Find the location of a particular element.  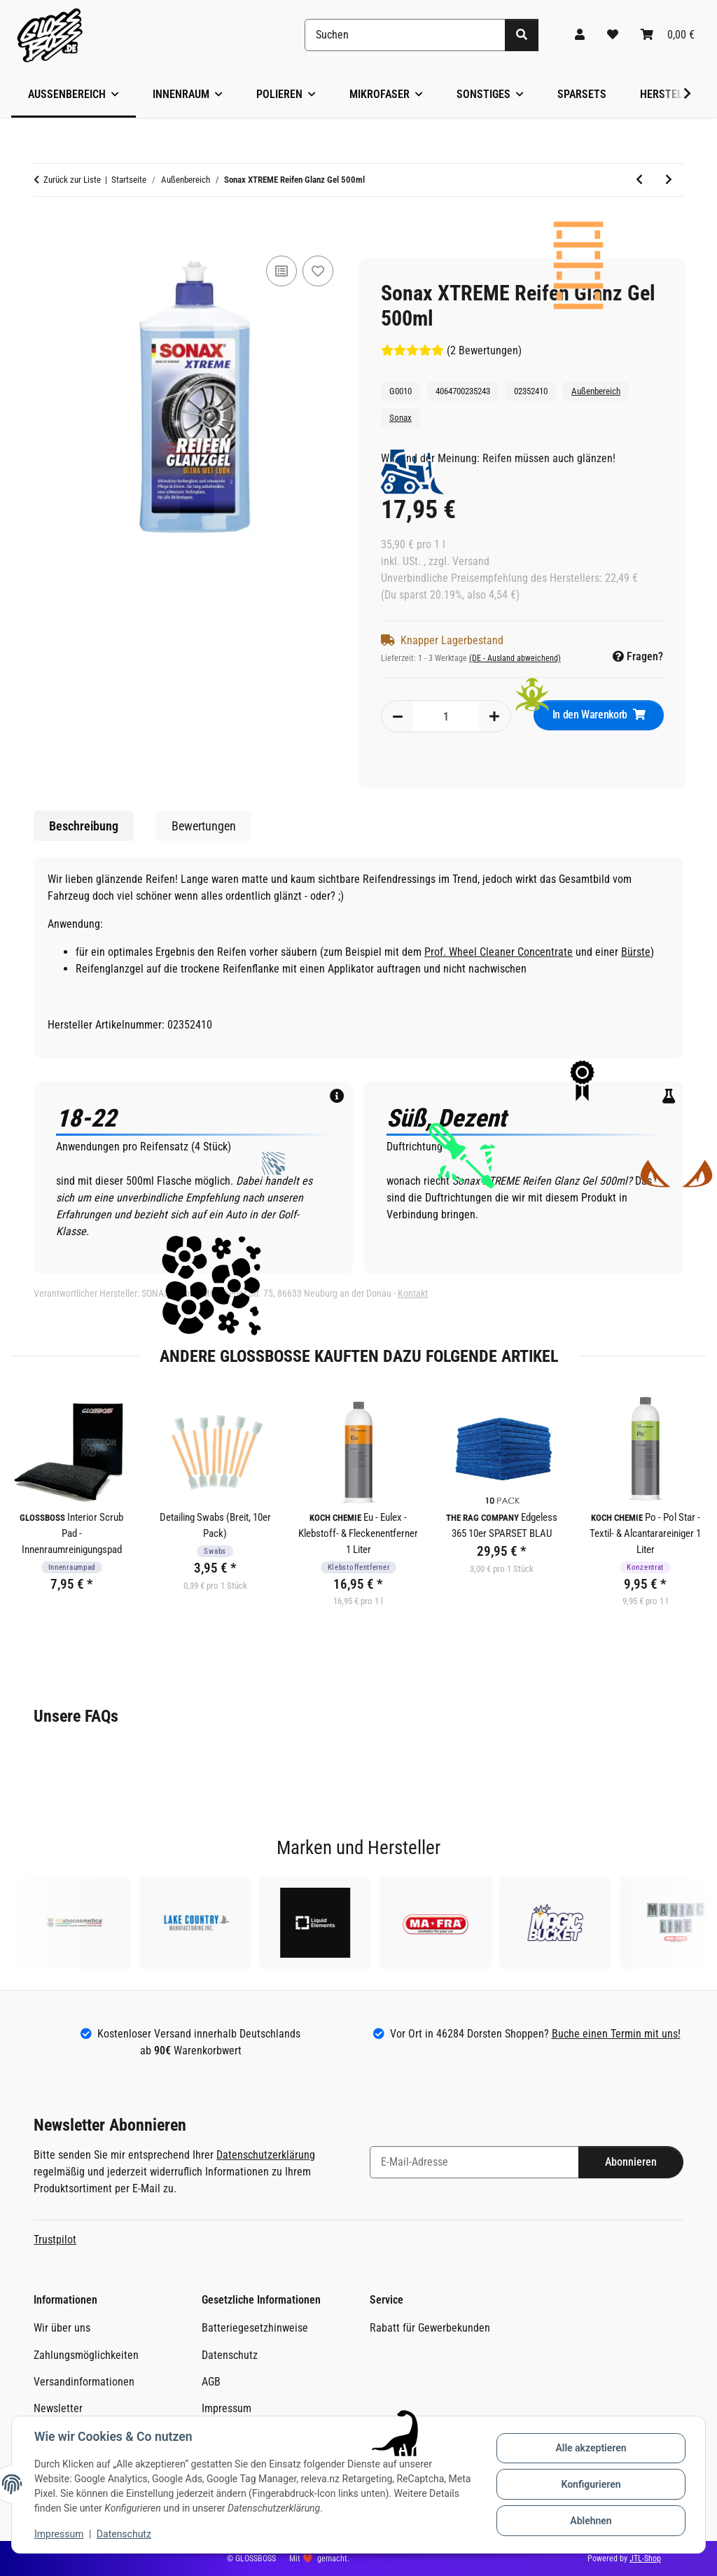

represents the andromeda galaxy or cosmic chain element is located at coordinates (273, 1163).